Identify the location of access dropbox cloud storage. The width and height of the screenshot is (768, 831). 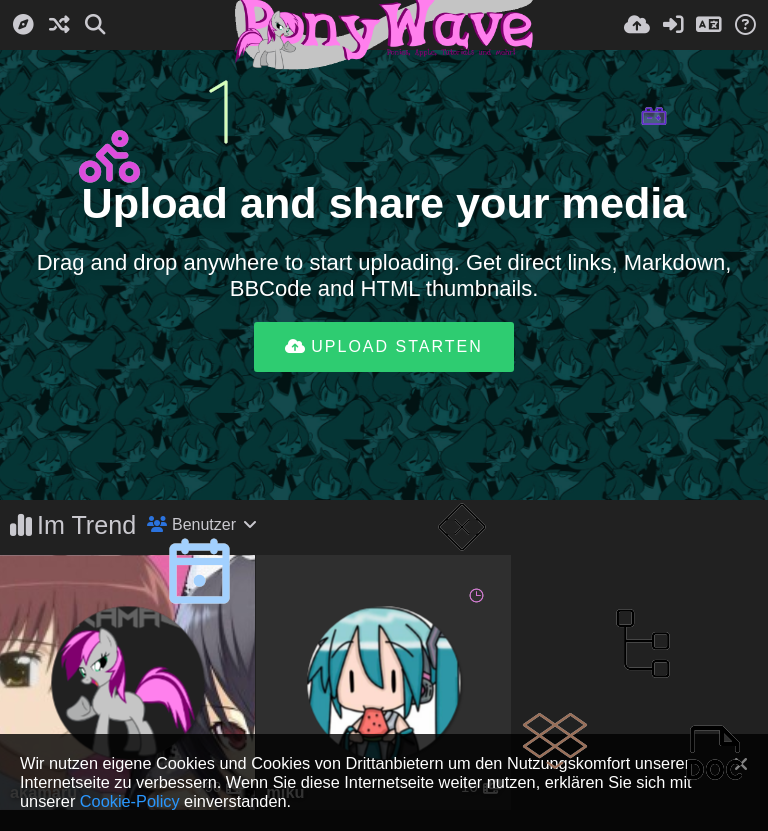
(555, 738).